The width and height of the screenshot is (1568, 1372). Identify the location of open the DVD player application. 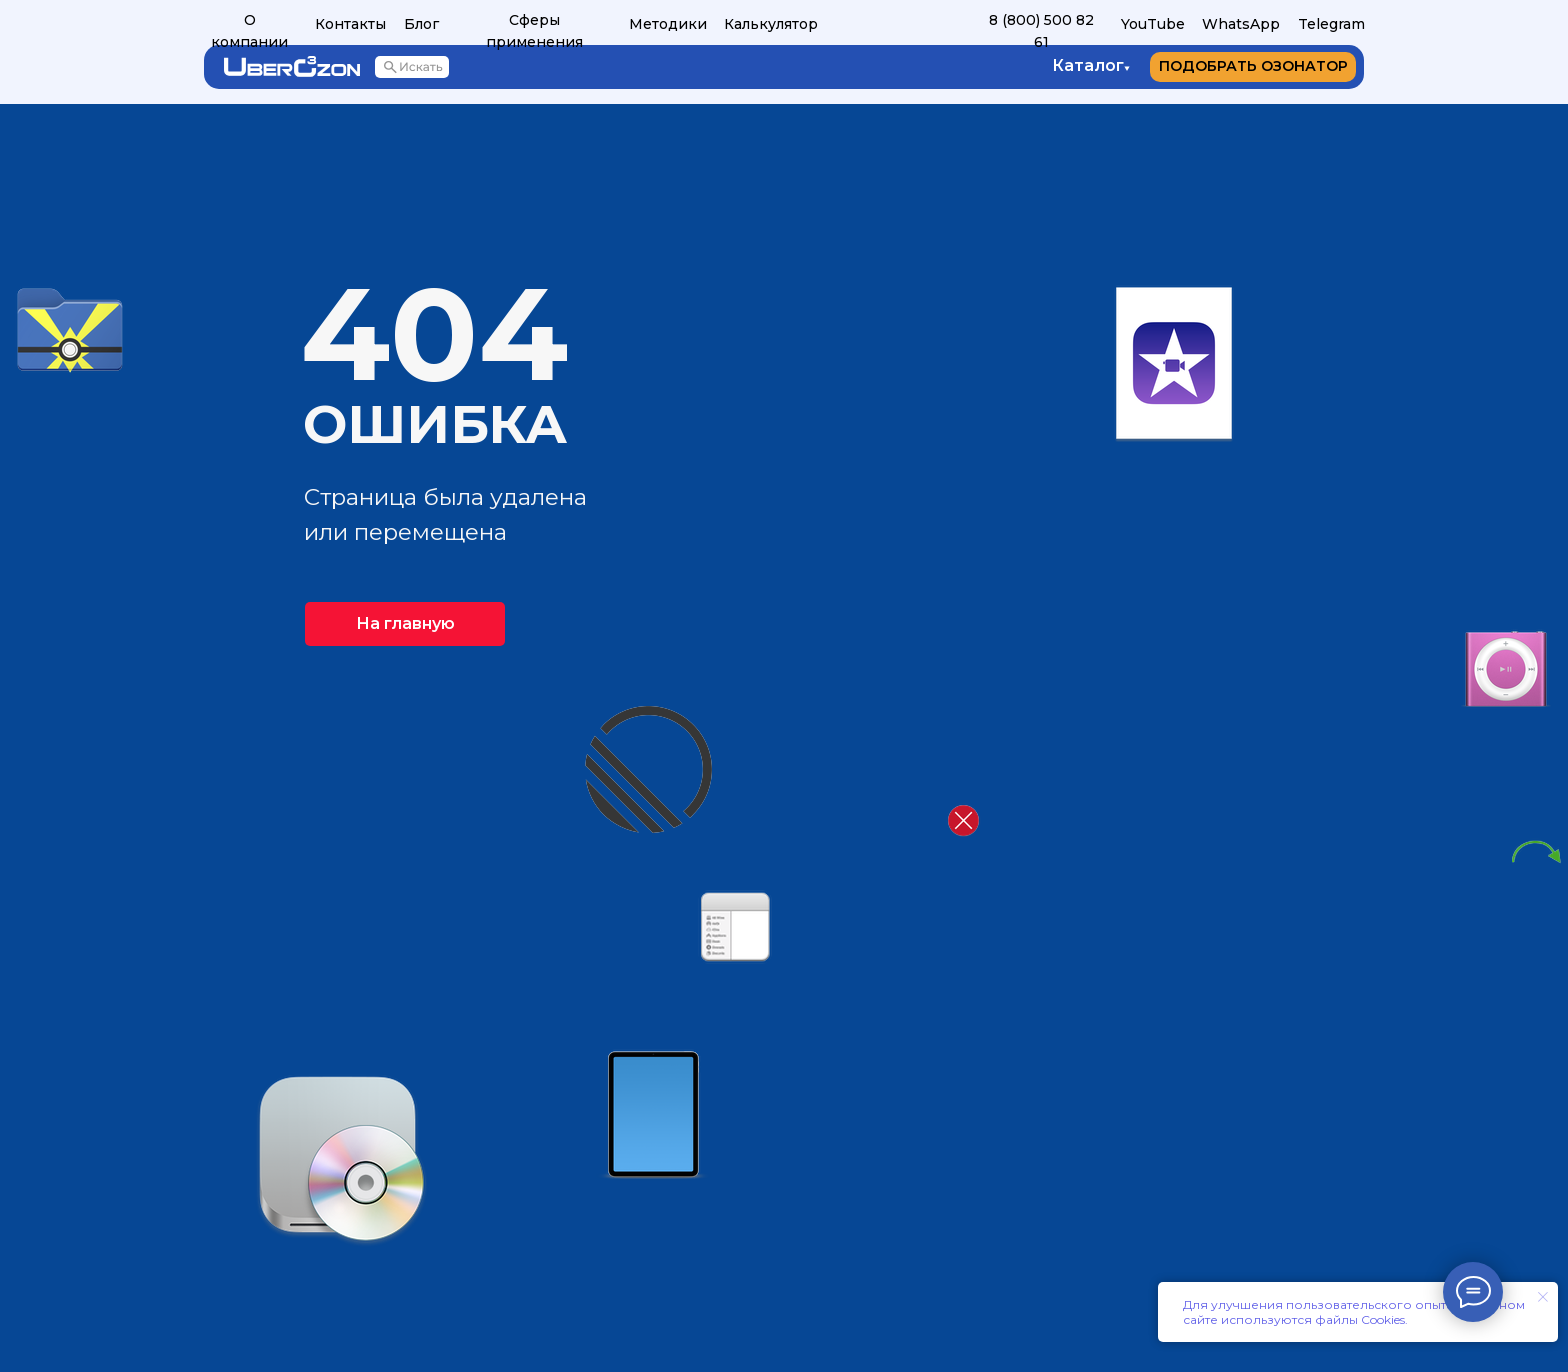
(337, 1154).